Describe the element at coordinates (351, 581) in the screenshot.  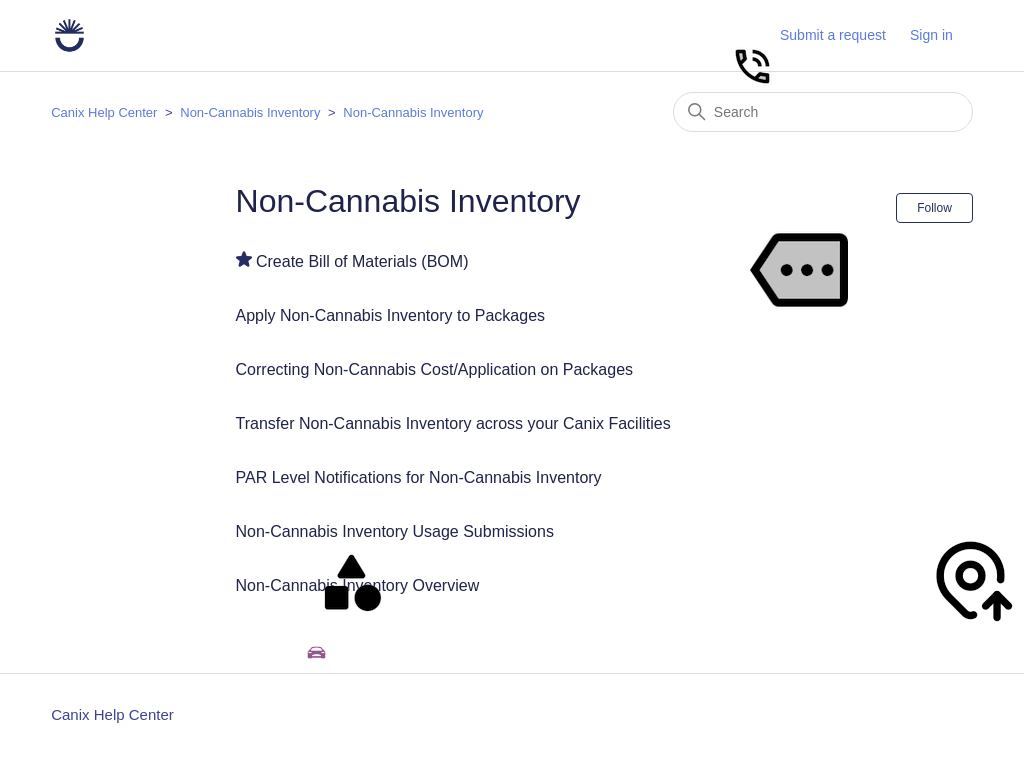
I see `browse or filter by category` at that location.